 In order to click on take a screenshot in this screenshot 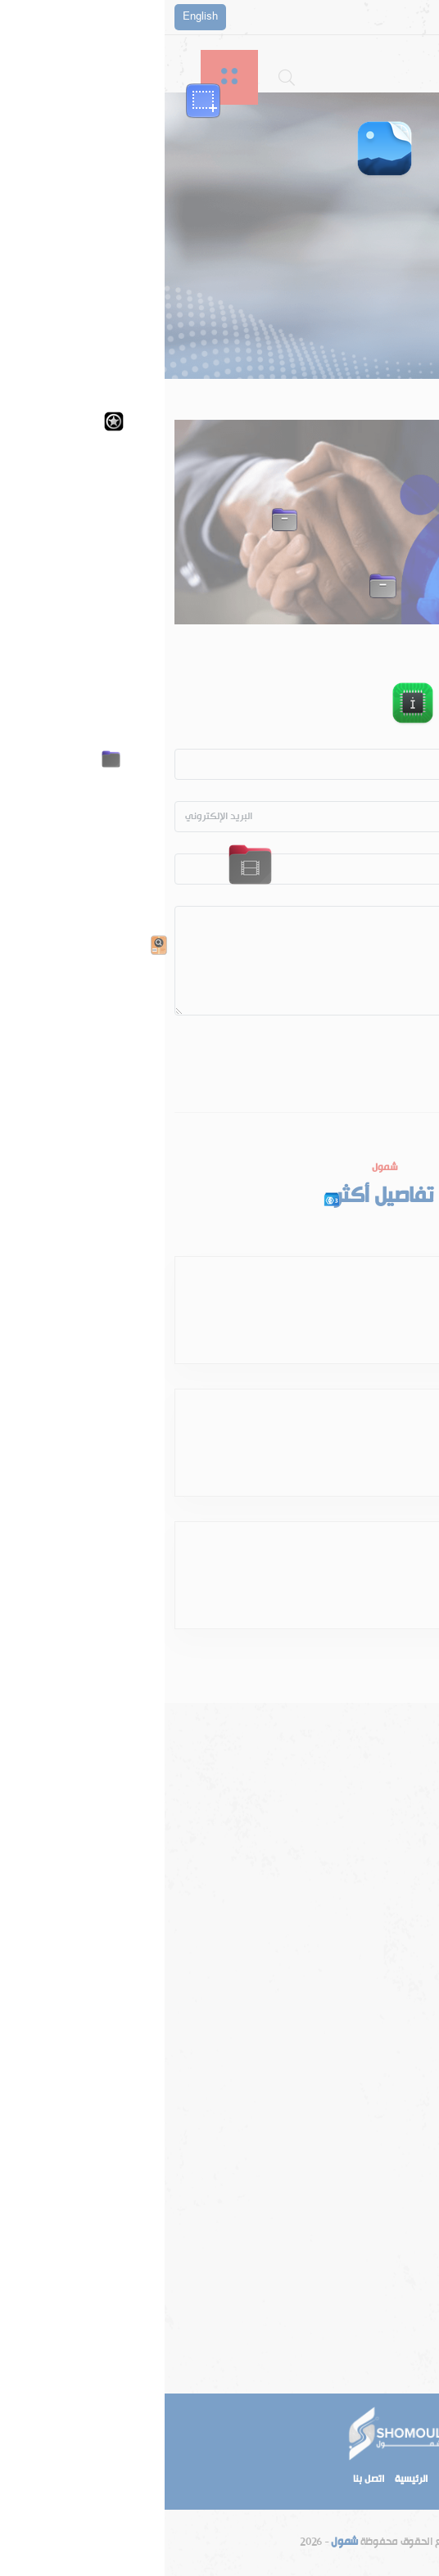, I will do `click(203, 101)`.